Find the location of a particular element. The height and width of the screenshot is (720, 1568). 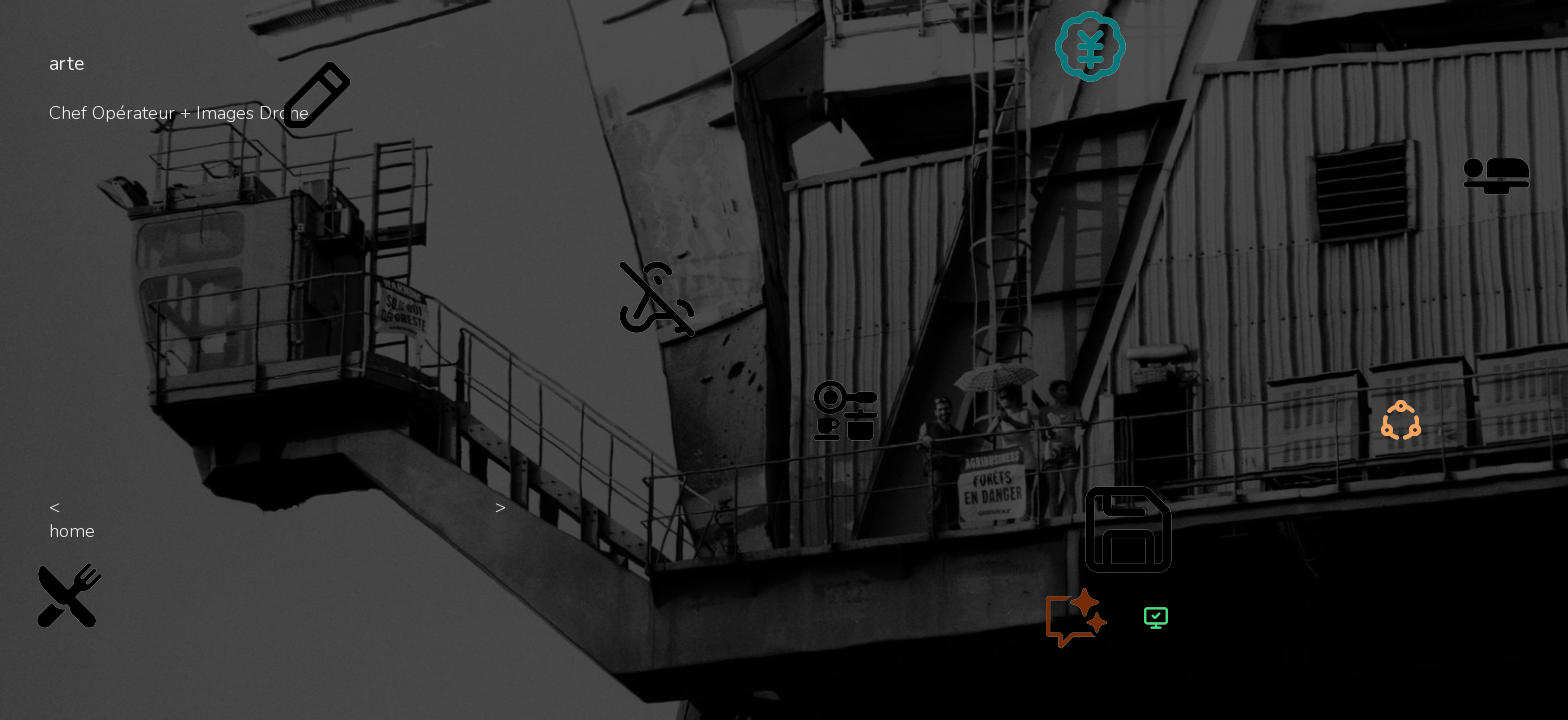

save current file or document is located at coordinates (1128, 529).